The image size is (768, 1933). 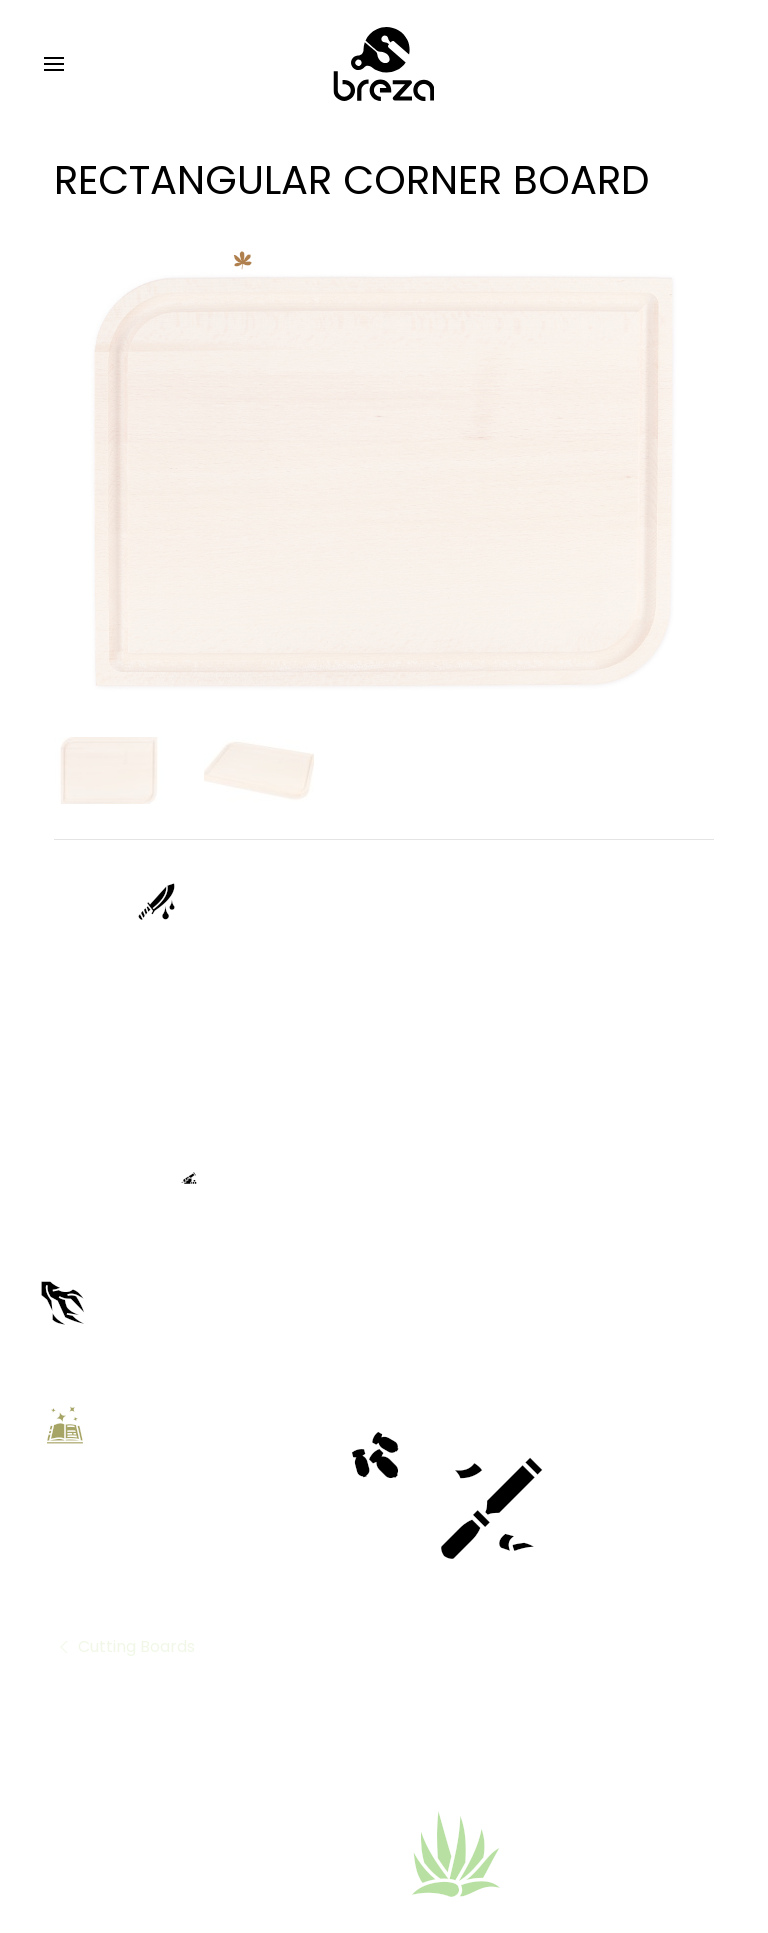 What do you see at coordinates (63, 1303) in the screenshot?
I see `a plant root or organic growth element` at bounding box center [63, 1303].